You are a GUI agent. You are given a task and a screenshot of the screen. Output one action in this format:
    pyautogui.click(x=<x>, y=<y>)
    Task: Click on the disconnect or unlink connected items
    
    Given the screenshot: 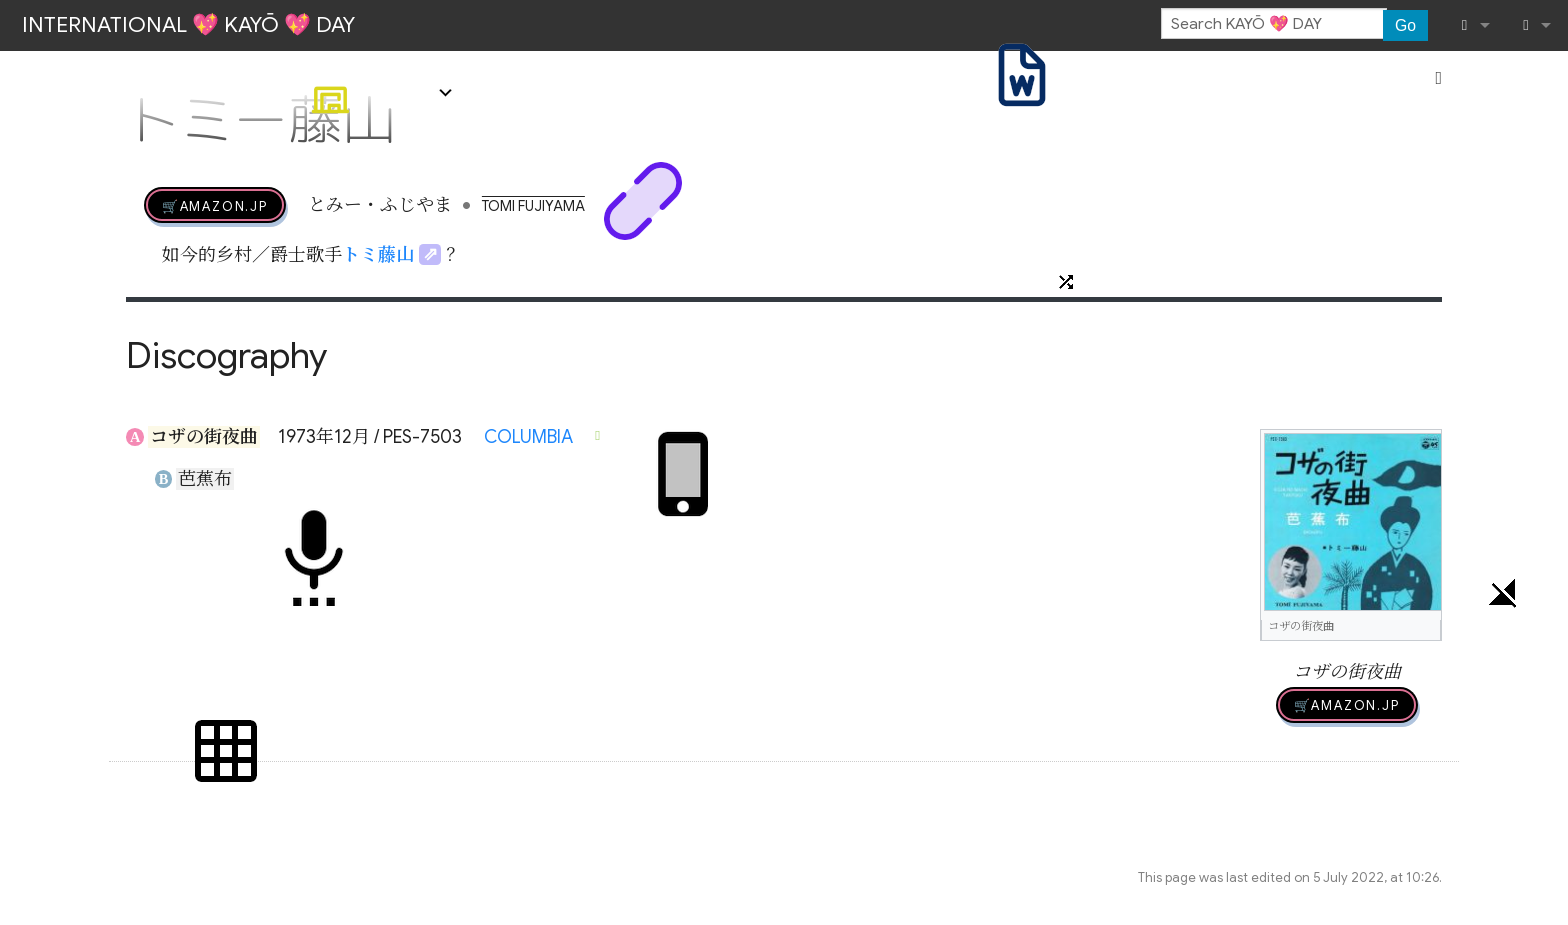 What is the action you would take?
    pyautogui.click(x=643, y=201)
    